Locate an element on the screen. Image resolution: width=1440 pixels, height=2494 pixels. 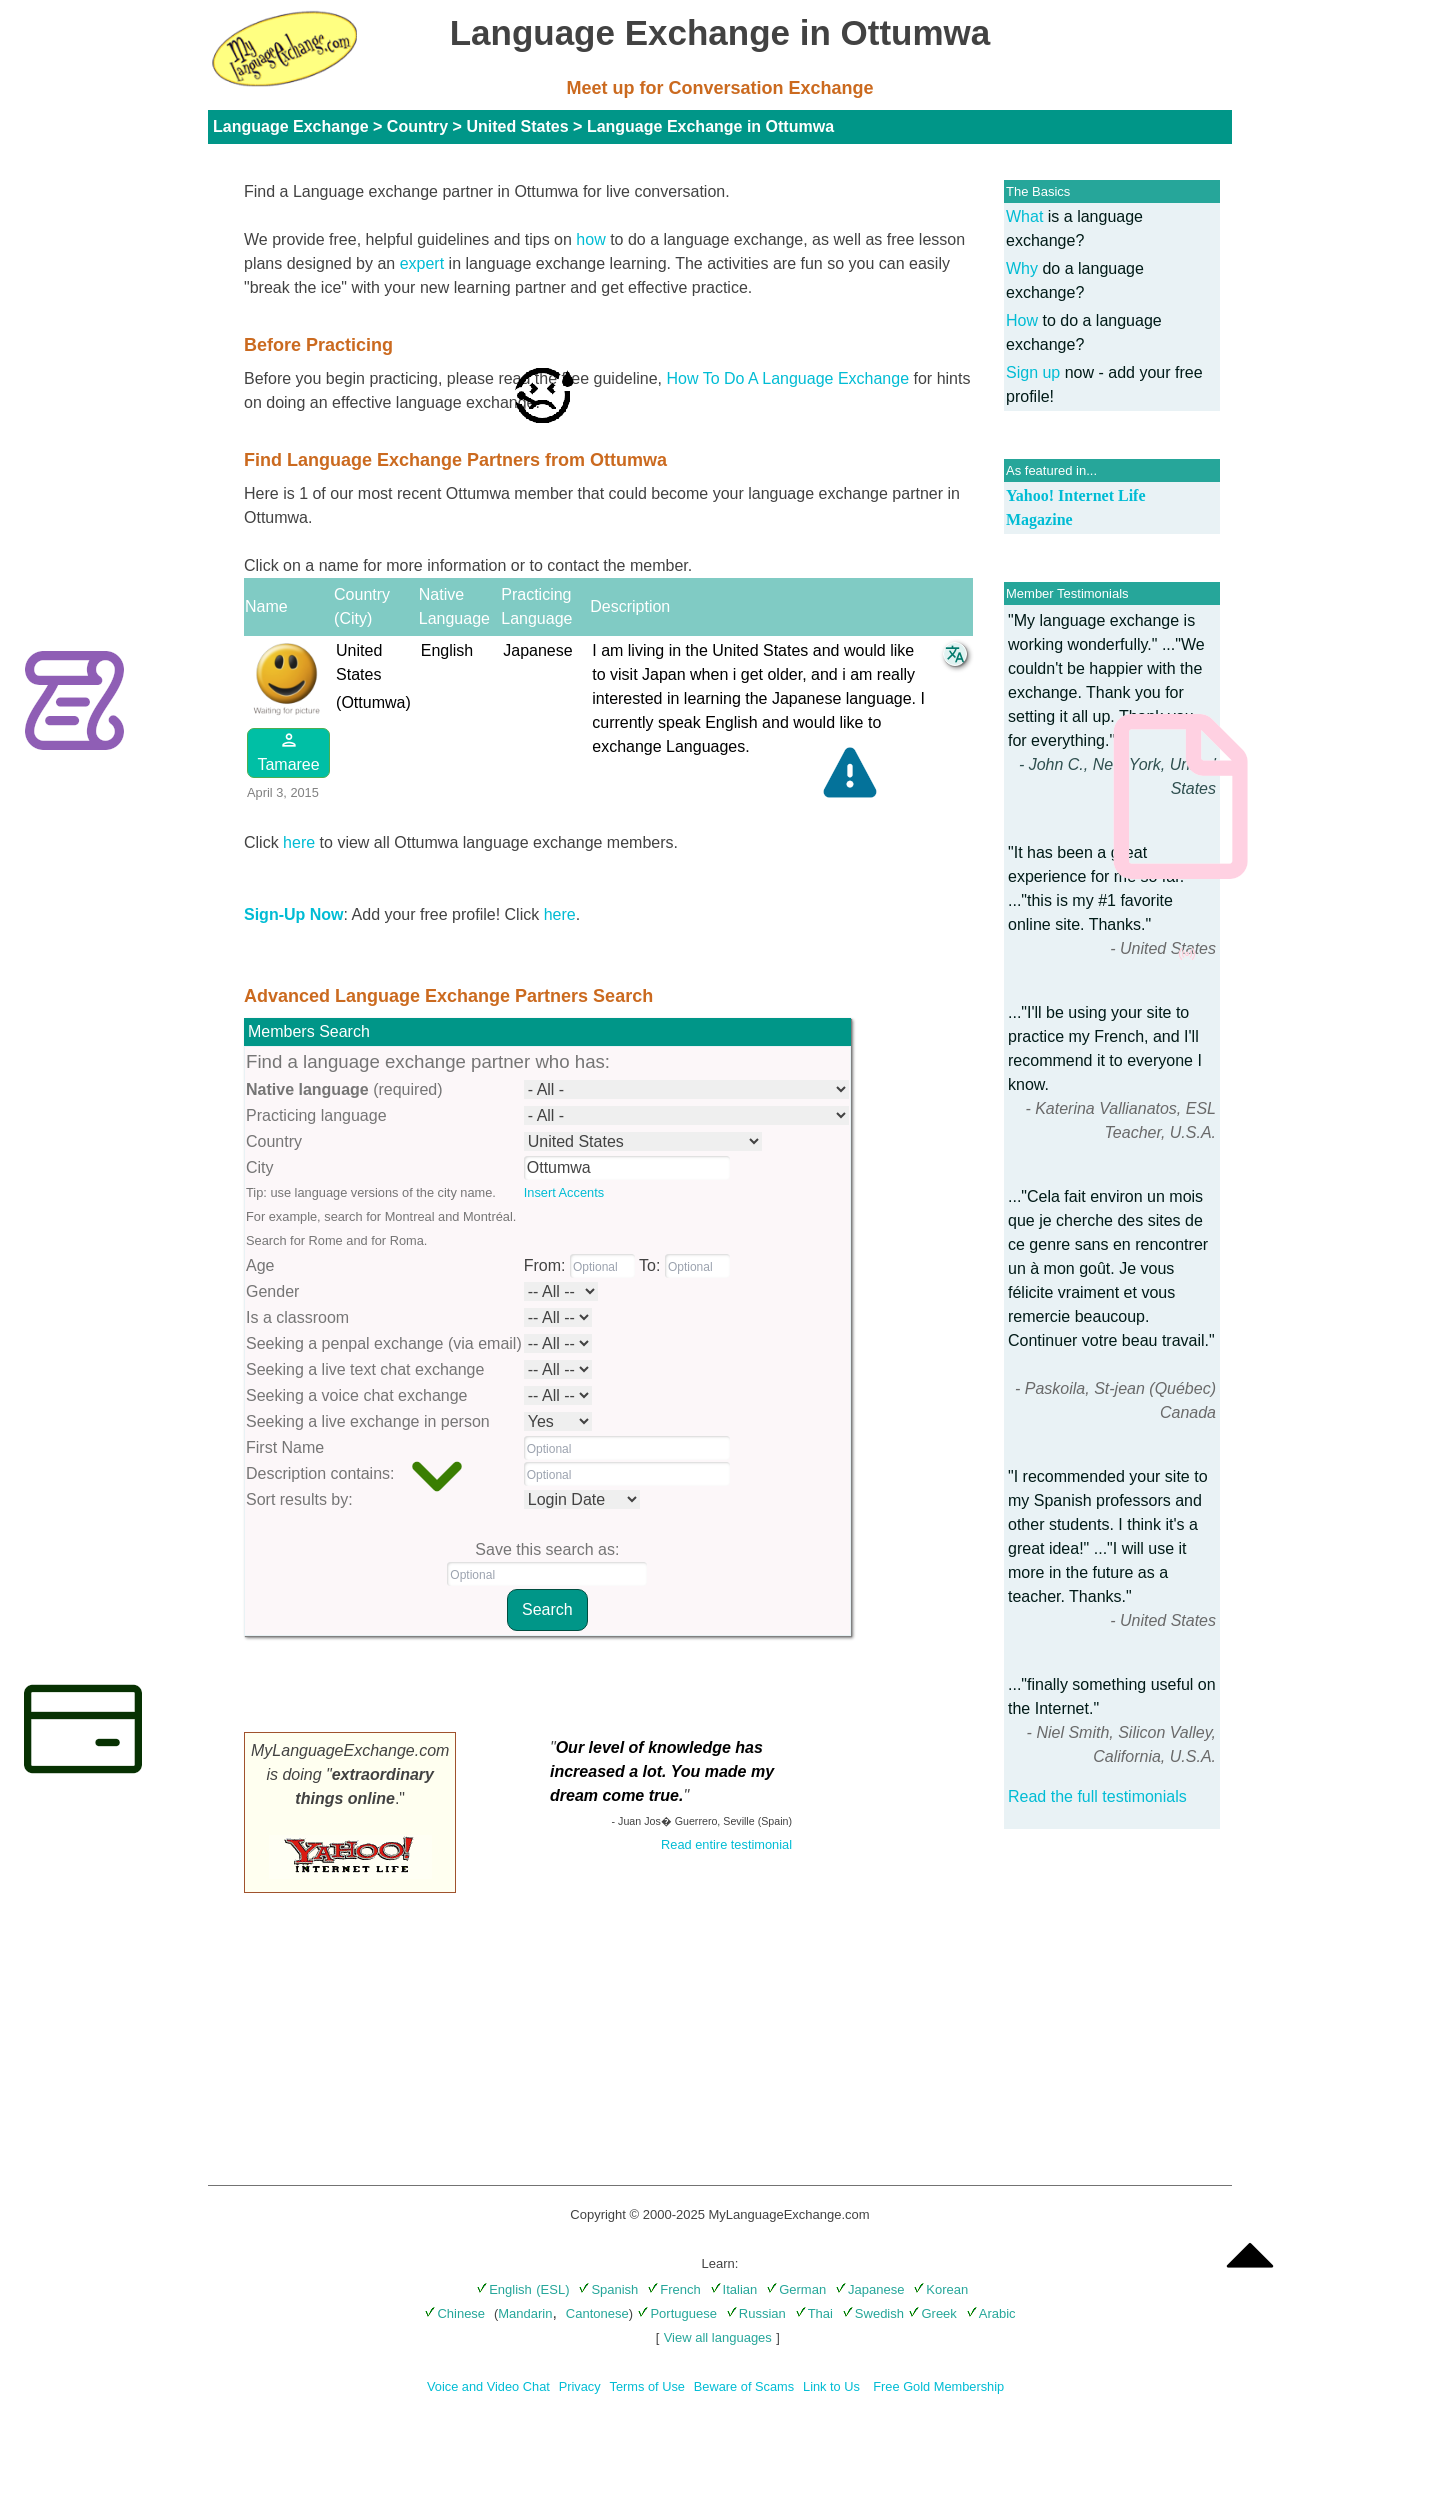
manage payment methods is located at coordinates (83, 1729).